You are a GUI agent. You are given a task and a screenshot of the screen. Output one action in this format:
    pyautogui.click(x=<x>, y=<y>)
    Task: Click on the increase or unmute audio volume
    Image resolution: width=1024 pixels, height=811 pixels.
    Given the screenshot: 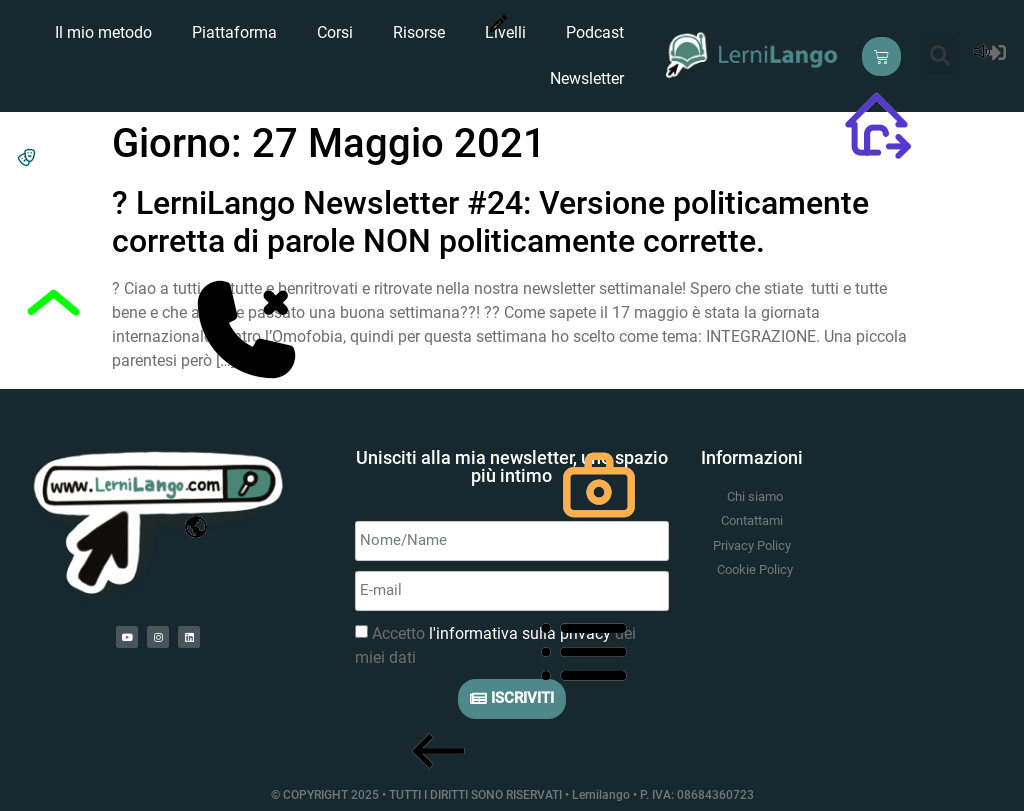 What is the action you would take?
    pyautogui.click(x=981, y=51)
    